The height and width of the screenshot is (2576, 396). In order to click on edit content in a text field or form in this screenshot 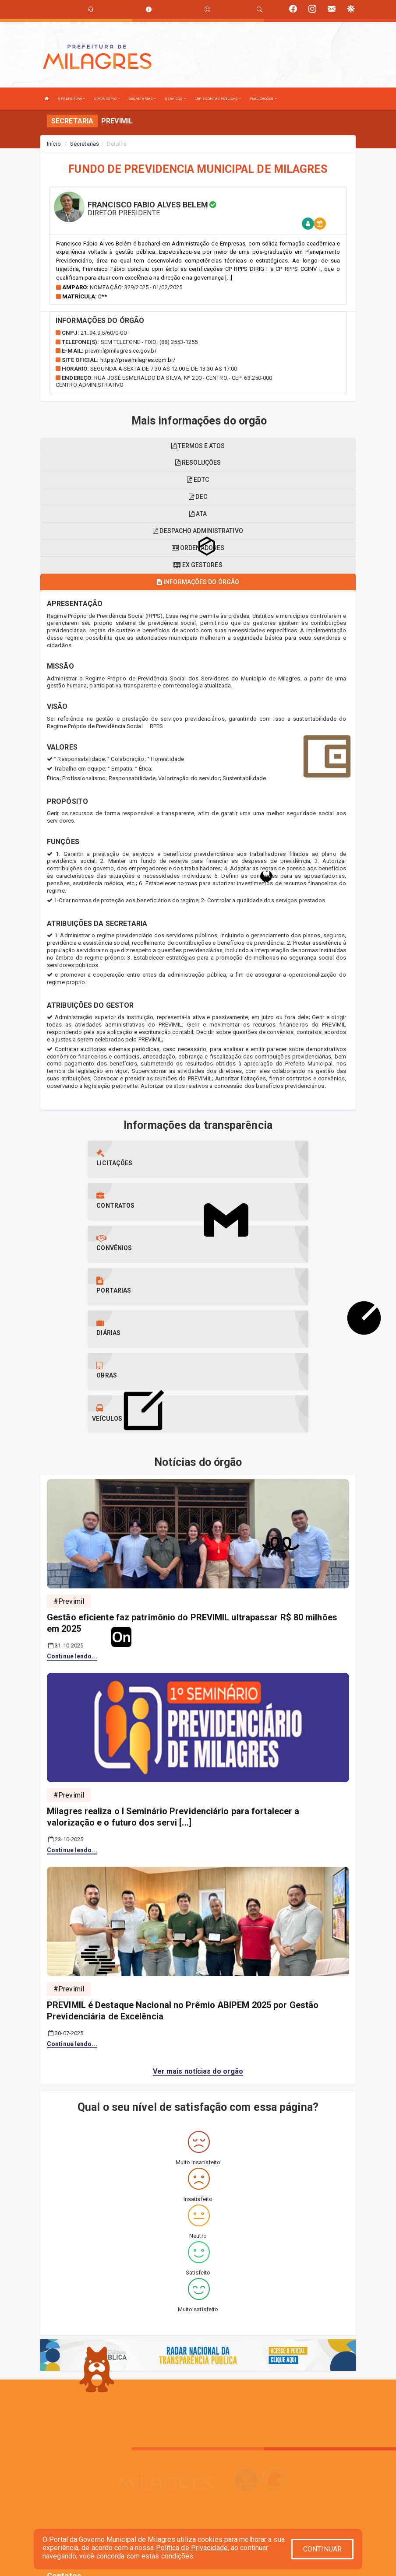, I will do `click(143, 1411)`.